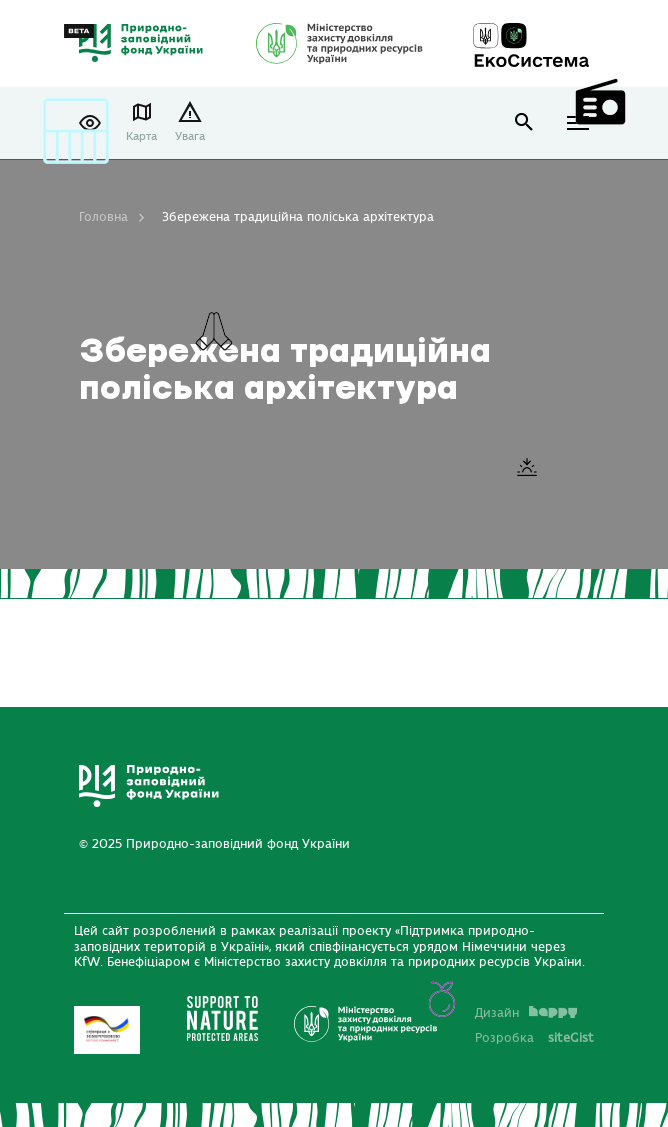 This screenshot has width=668, height=1127. What do you see at coordinates (214, 332) in the screenshot?
I see `express gratitude or thanks` at bounding box center [214, 332].